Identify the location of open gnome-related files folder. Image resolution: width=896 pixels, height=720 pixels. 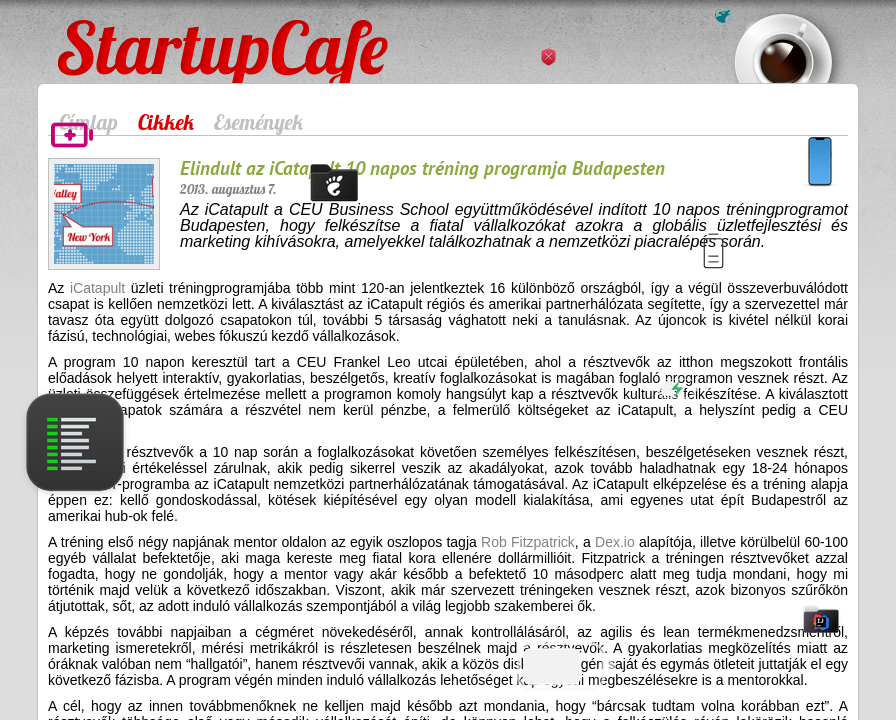
(334, 184).